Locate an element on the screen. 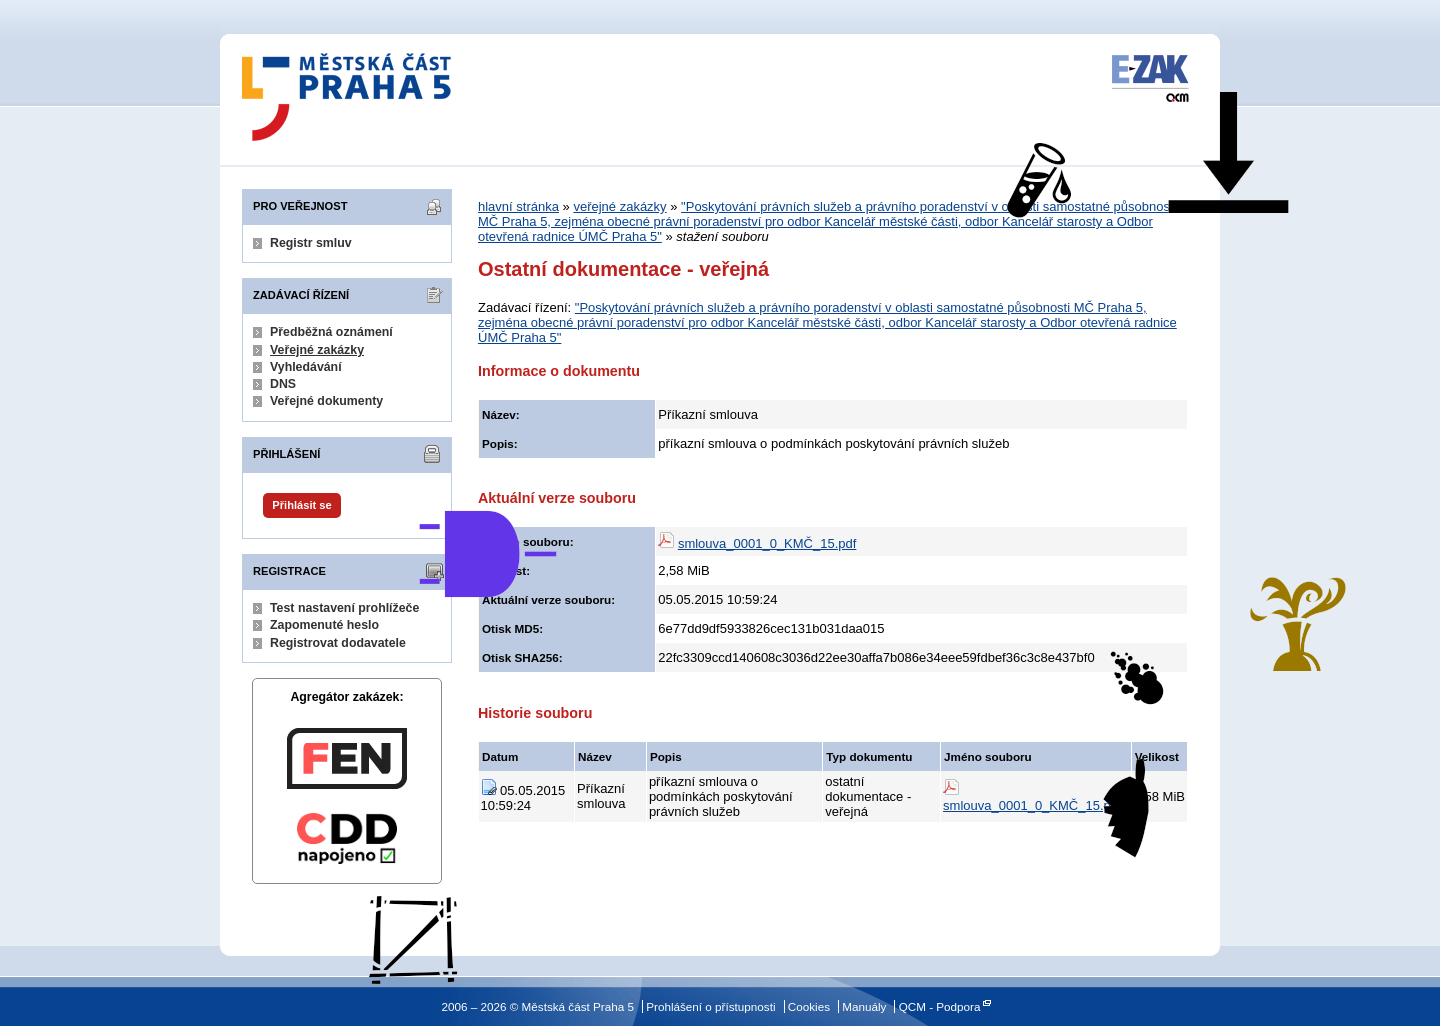 This screenshot has height=1026, width=1440. indicates a chemical reaction or potion effect is located at coordinates (1137, 678).